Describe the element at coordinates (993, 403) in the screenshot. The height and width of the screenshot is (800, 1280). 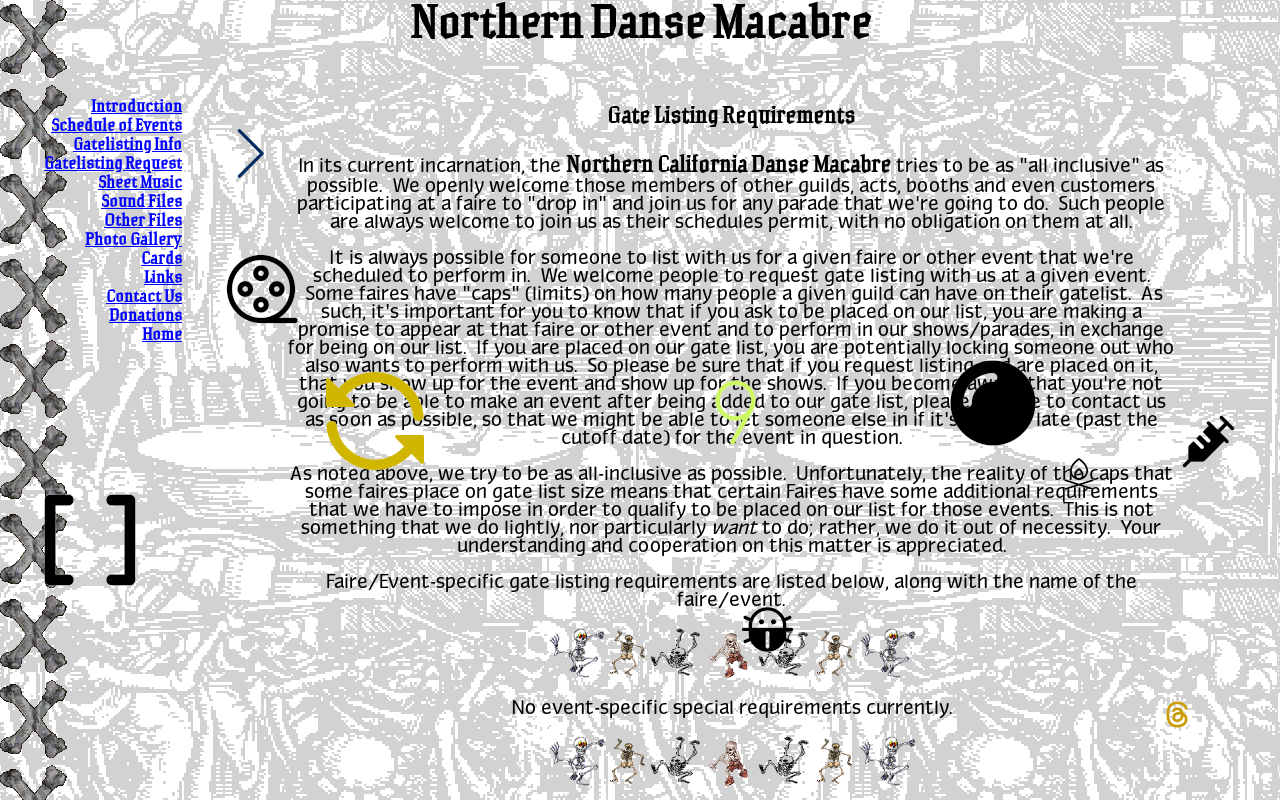
I see `apply inner shadow effect to top-left corner` at that location.